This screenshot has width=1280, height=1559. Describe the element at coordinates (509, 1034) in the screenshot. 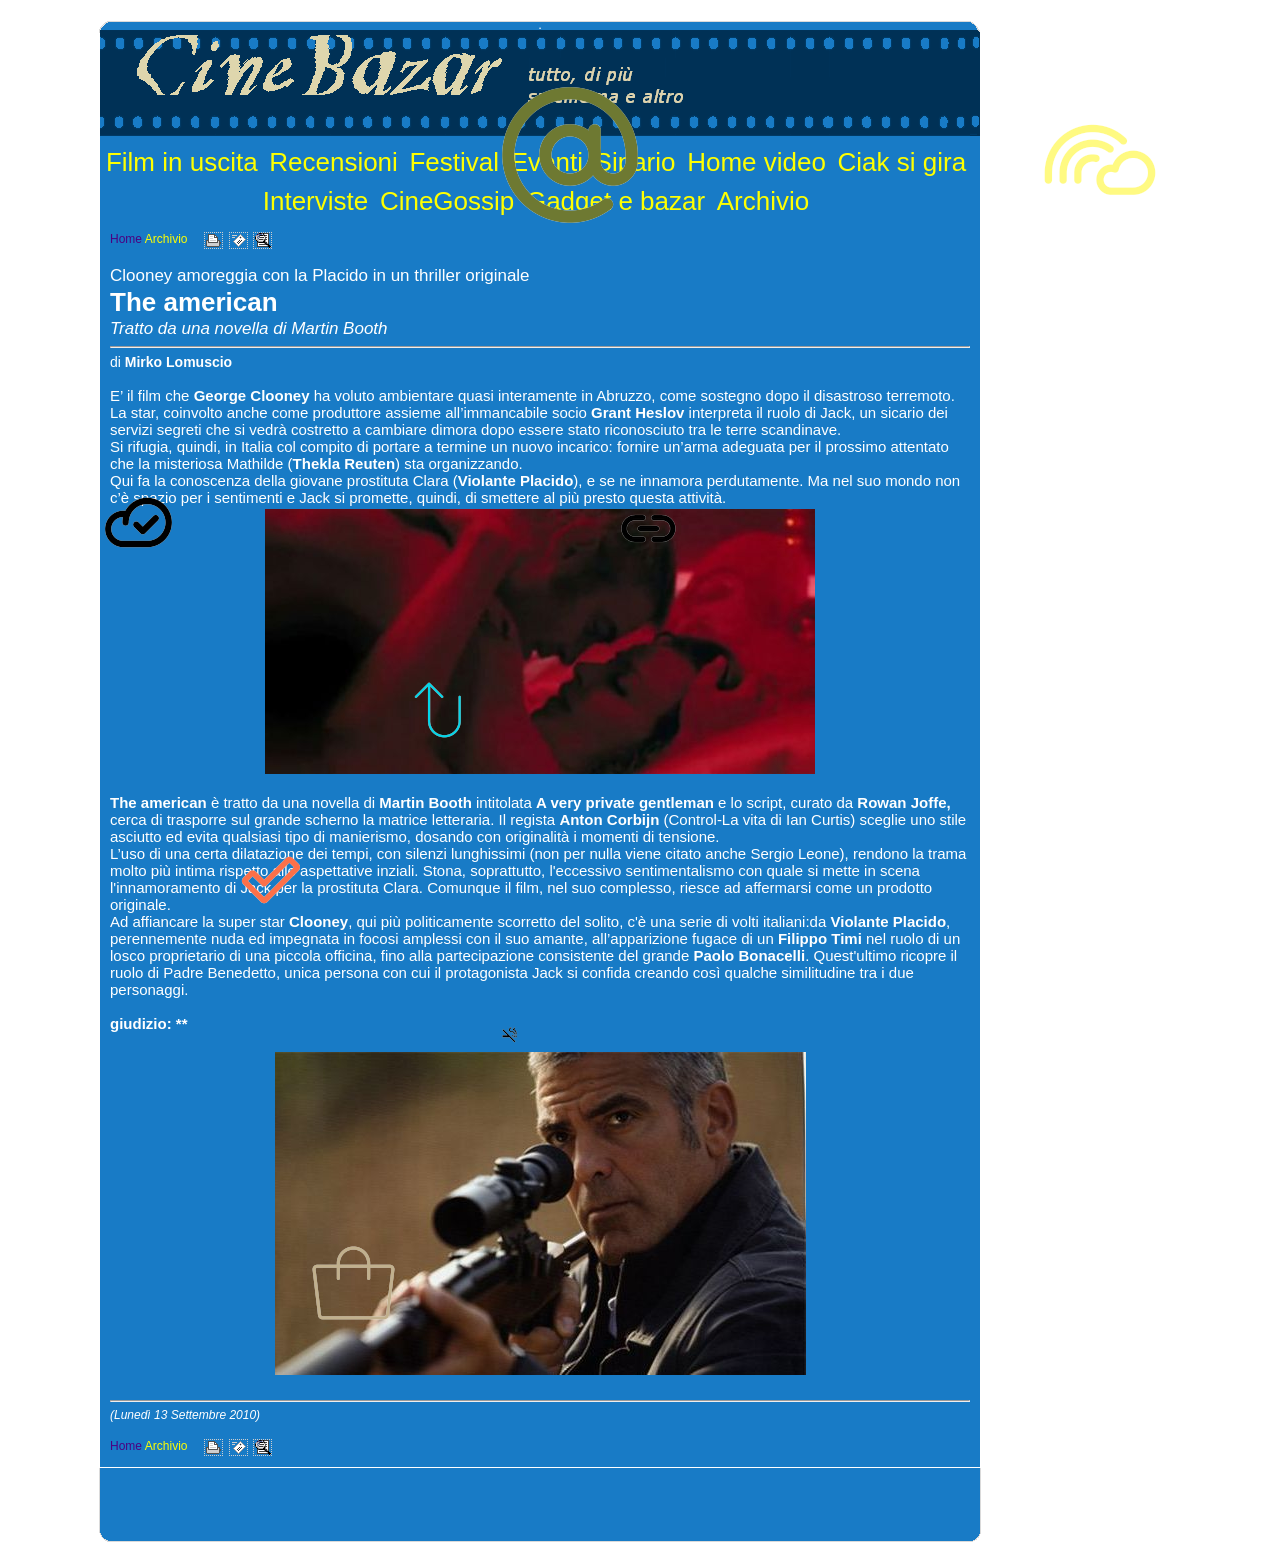

I see `indicates a smoke-free or no smoking area` at that location.